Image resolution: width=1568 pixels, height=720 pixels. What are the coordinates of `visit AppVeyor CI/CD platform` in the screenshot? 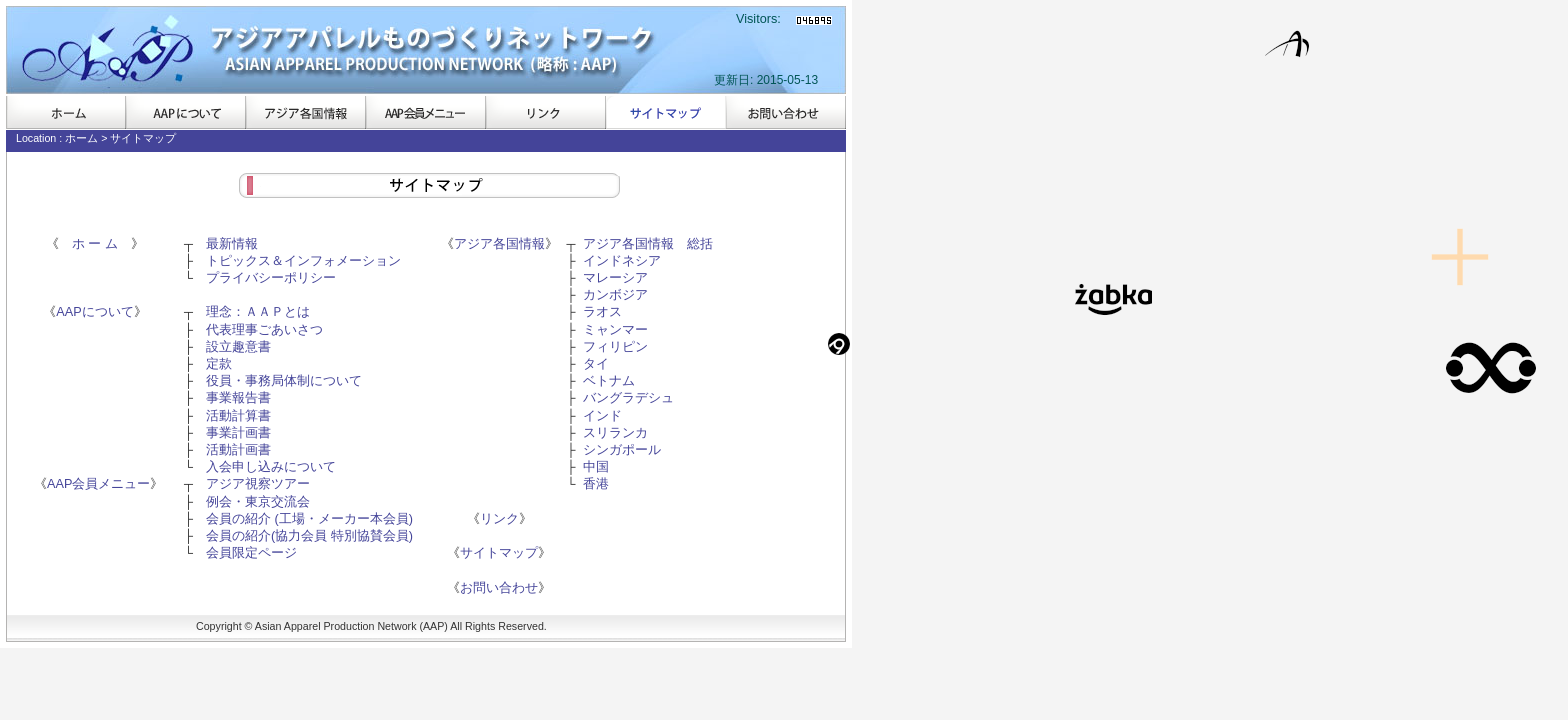 It's located at (839, 344).